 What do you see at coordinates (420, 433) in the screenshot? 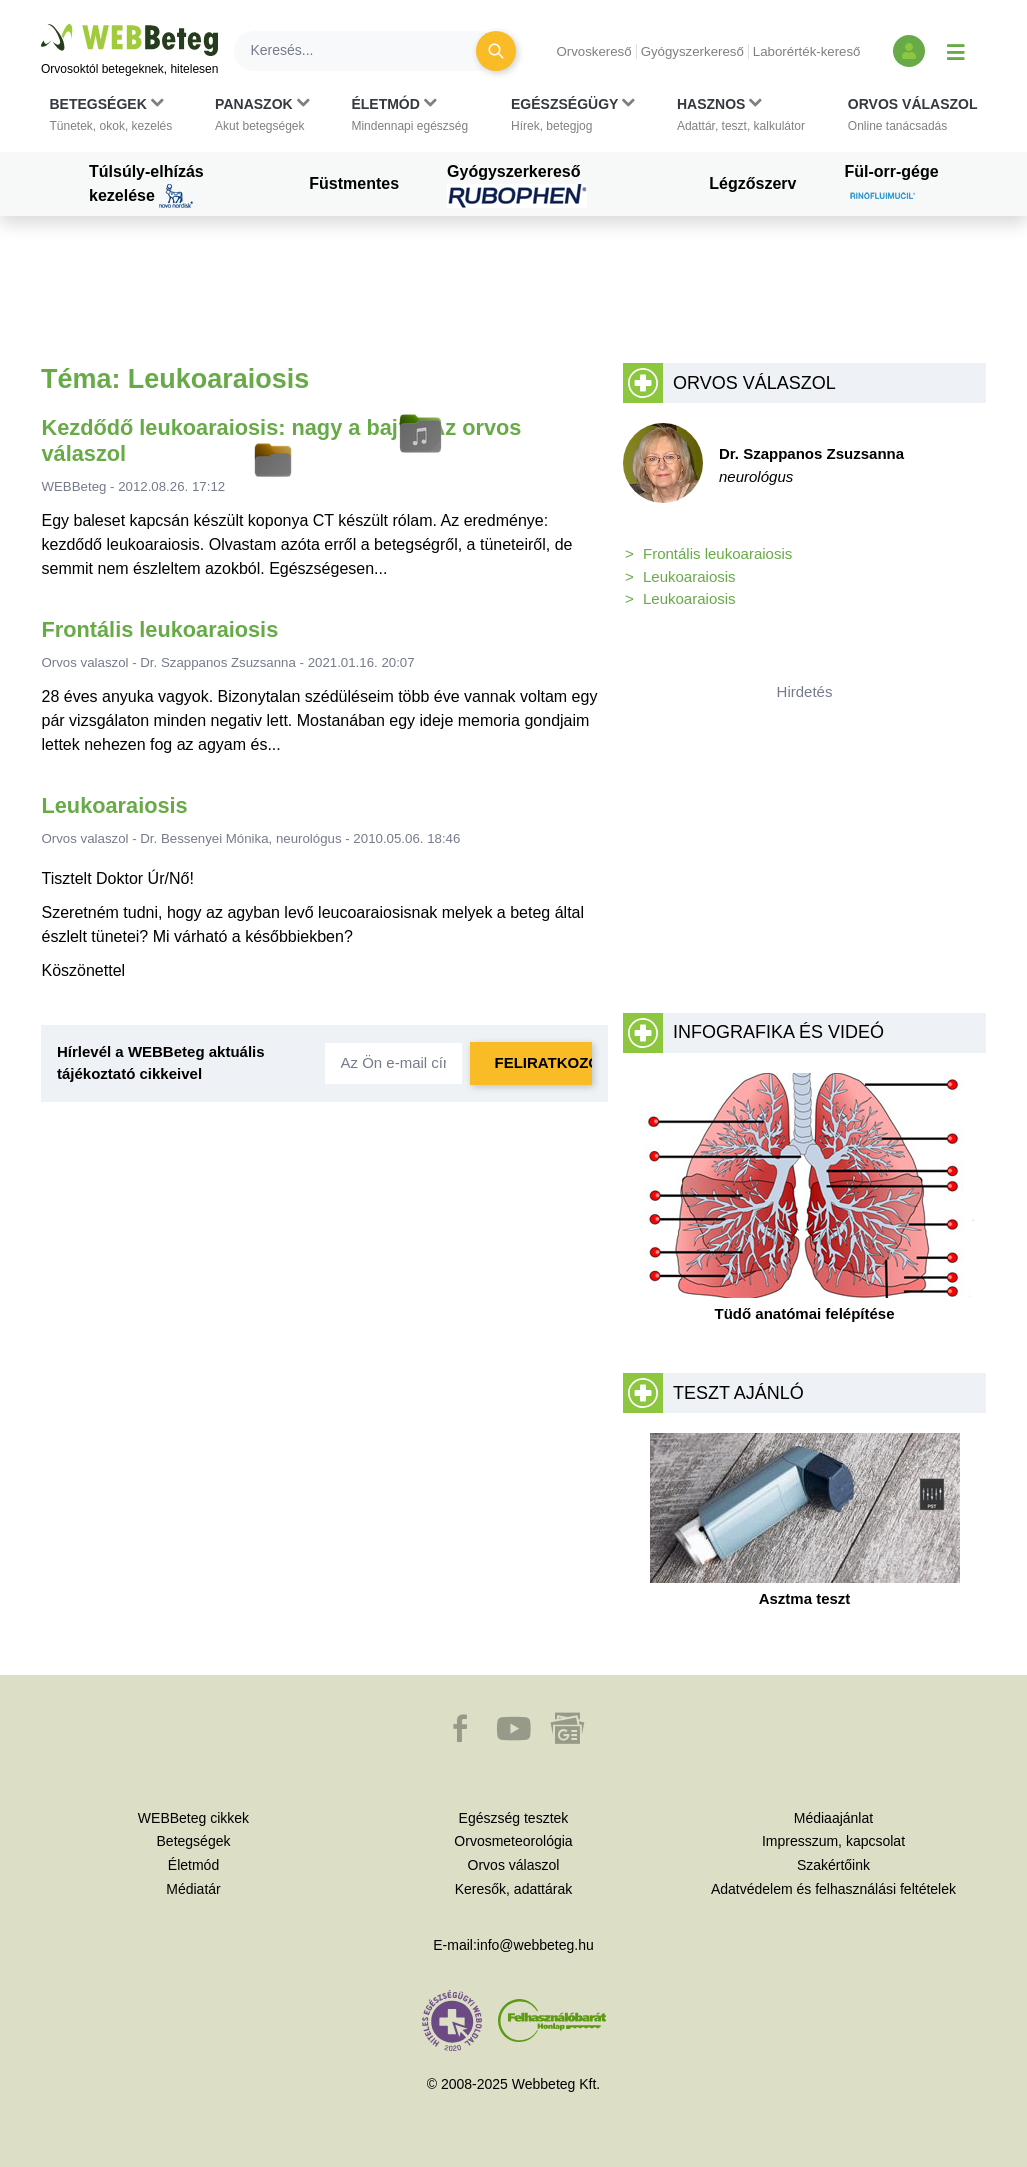
I see `open your music folder` at bounding box center [420, 433].